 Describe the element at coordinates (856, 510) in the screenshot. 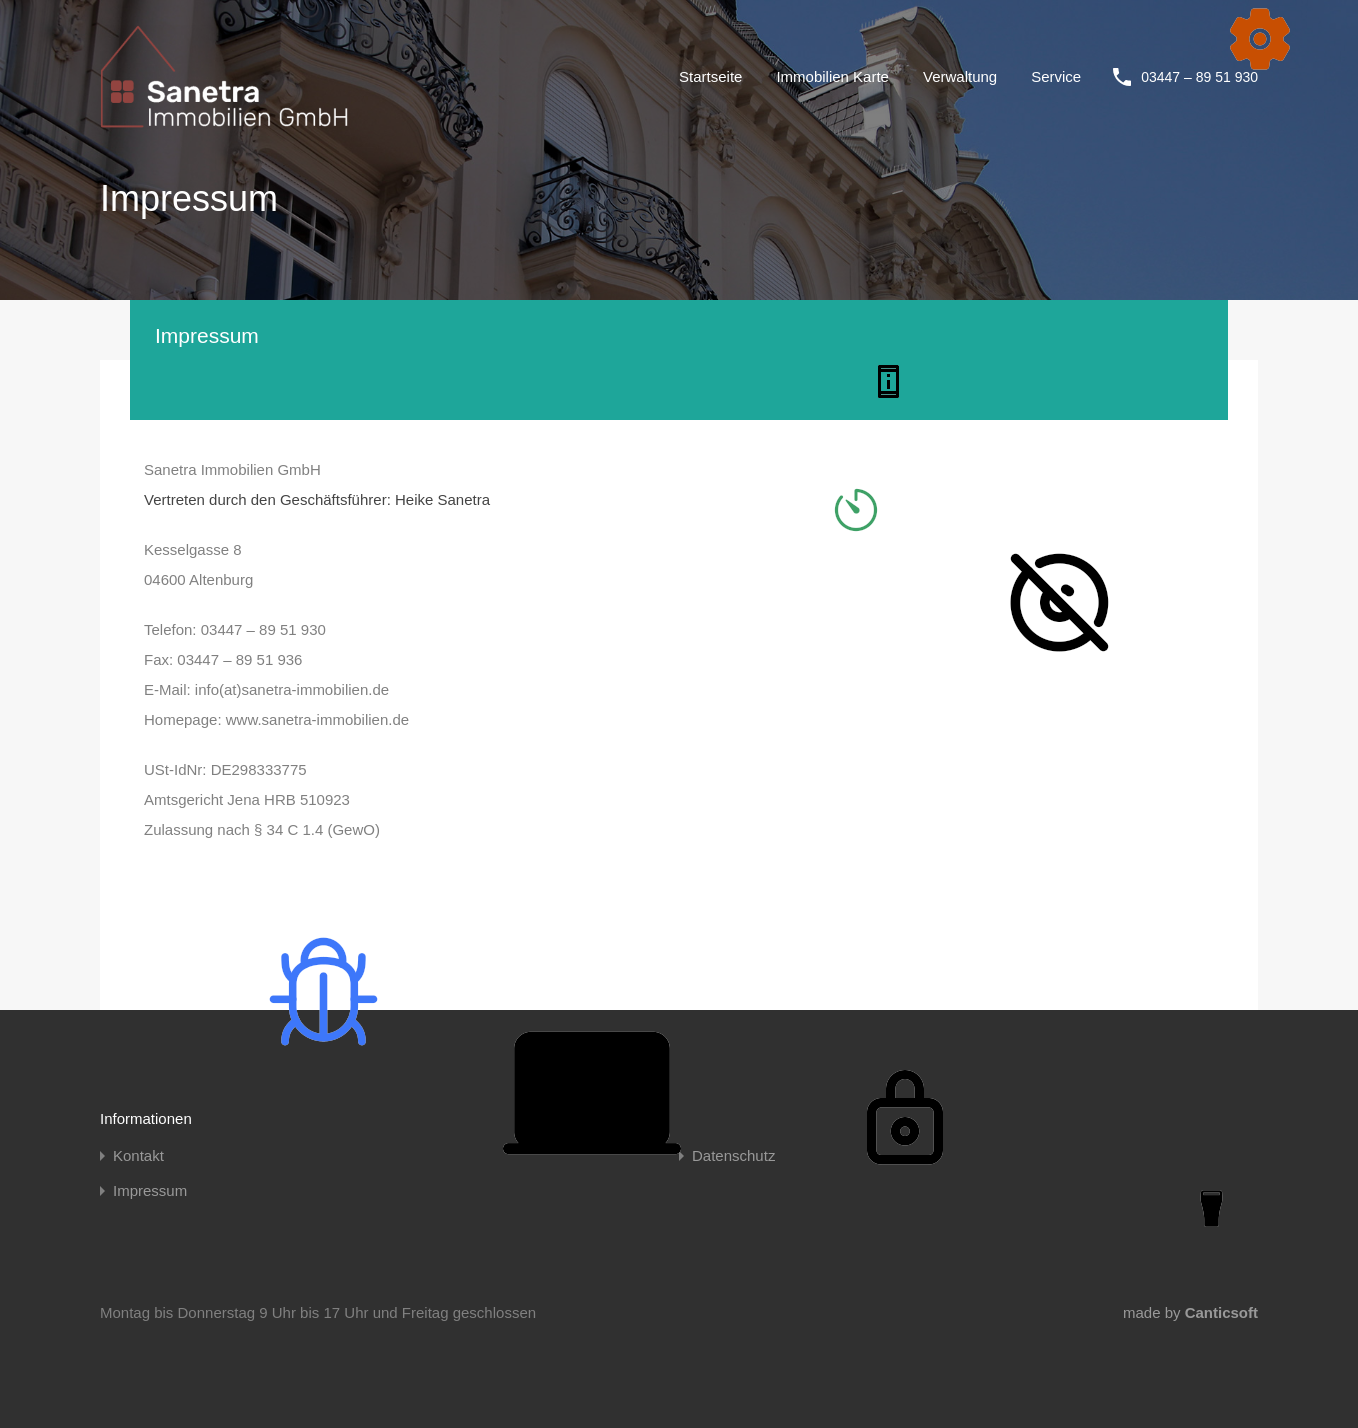

I see `set a countdown timer` at that location.